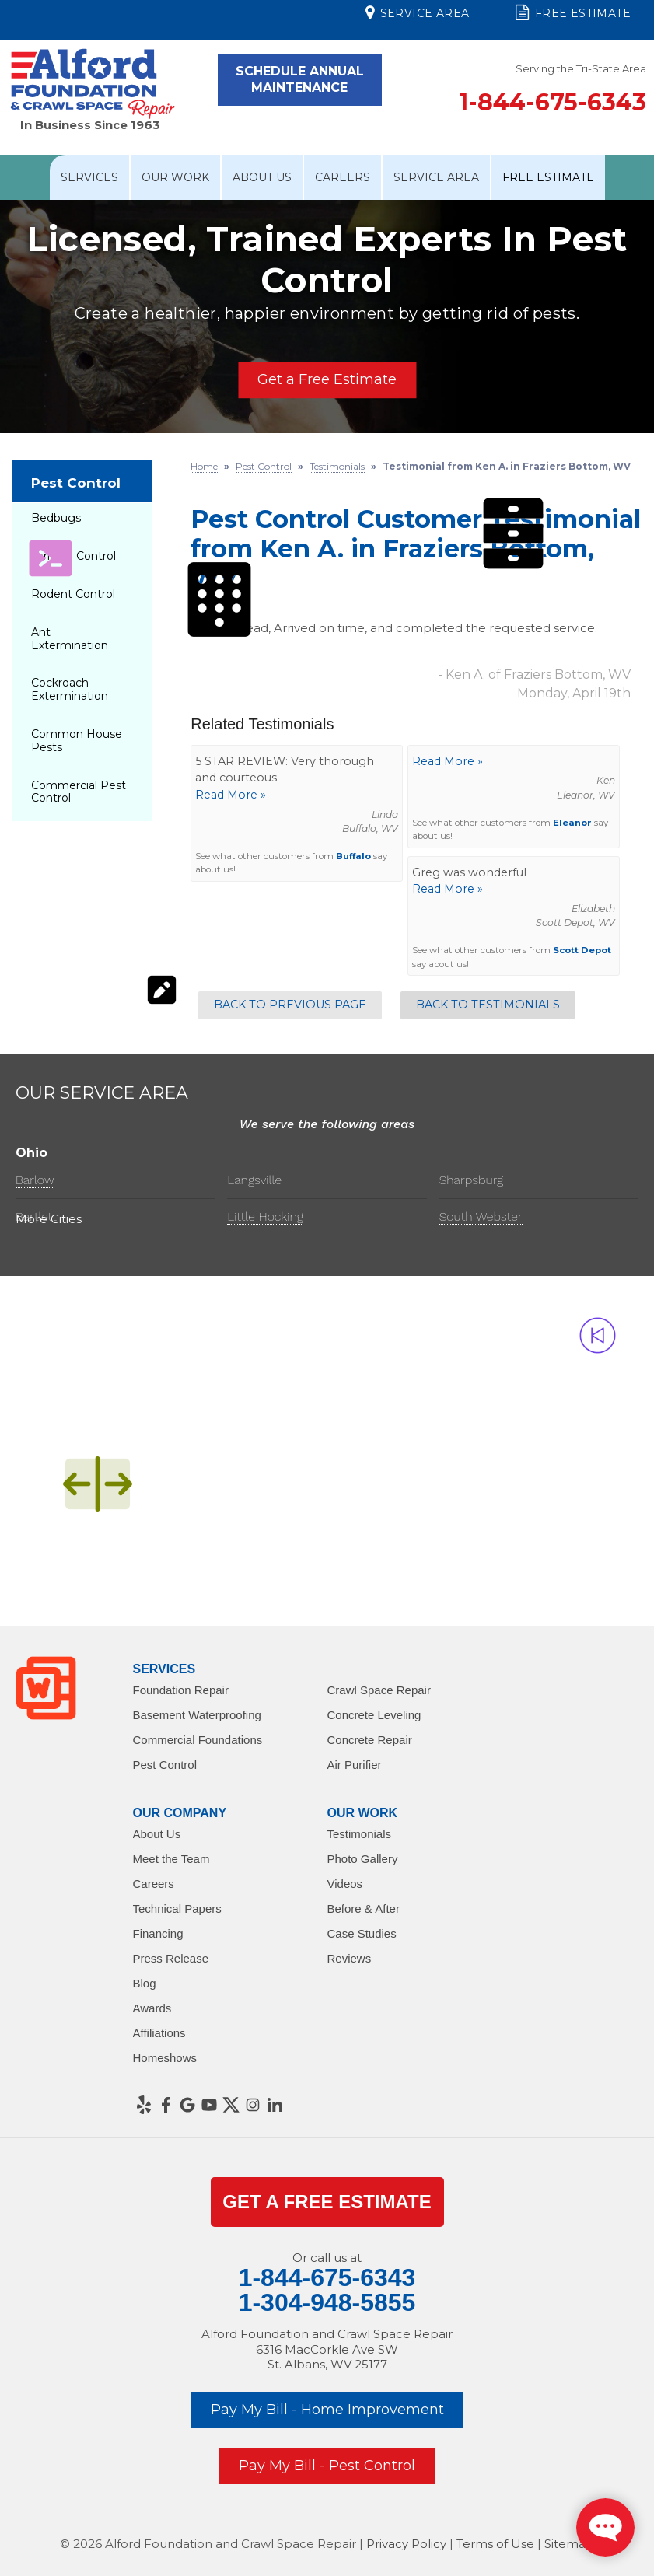  I want to click on edit or compose a new entry, so click(162, 990).